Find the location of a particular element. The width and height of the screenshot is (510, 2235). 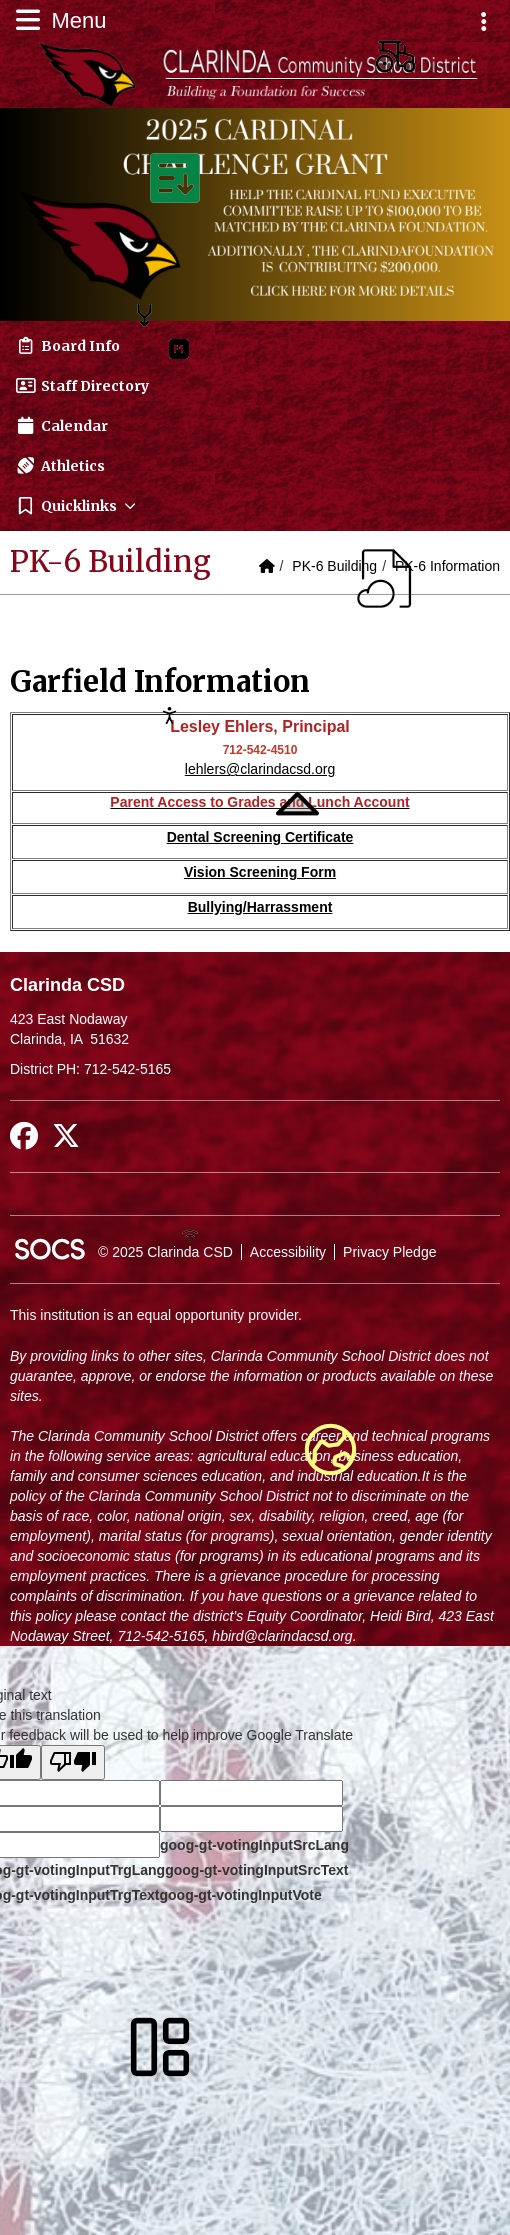

indicates pedestrian or walking mode is located at coordinates (169, 715).